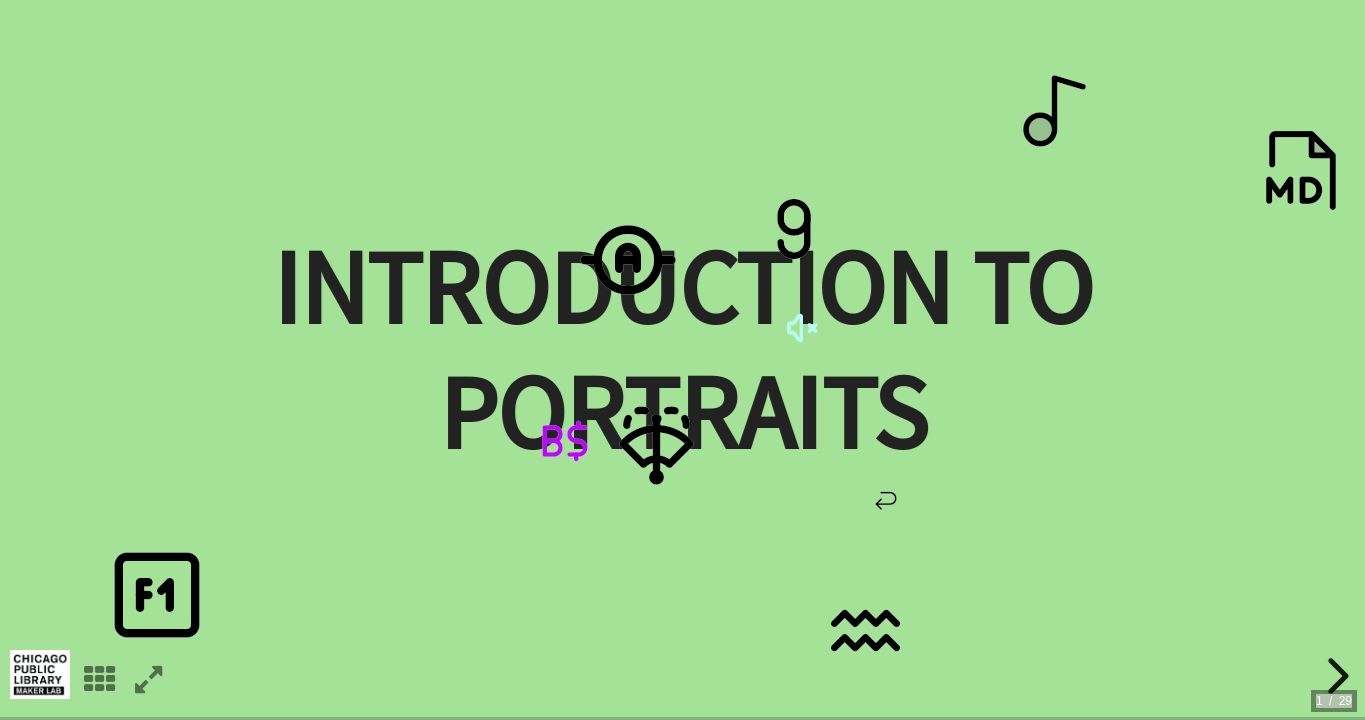  Describe the element at coordinates (865, 630) in the screenshot. I see `indicates aquarius zodiac sign` at that location.